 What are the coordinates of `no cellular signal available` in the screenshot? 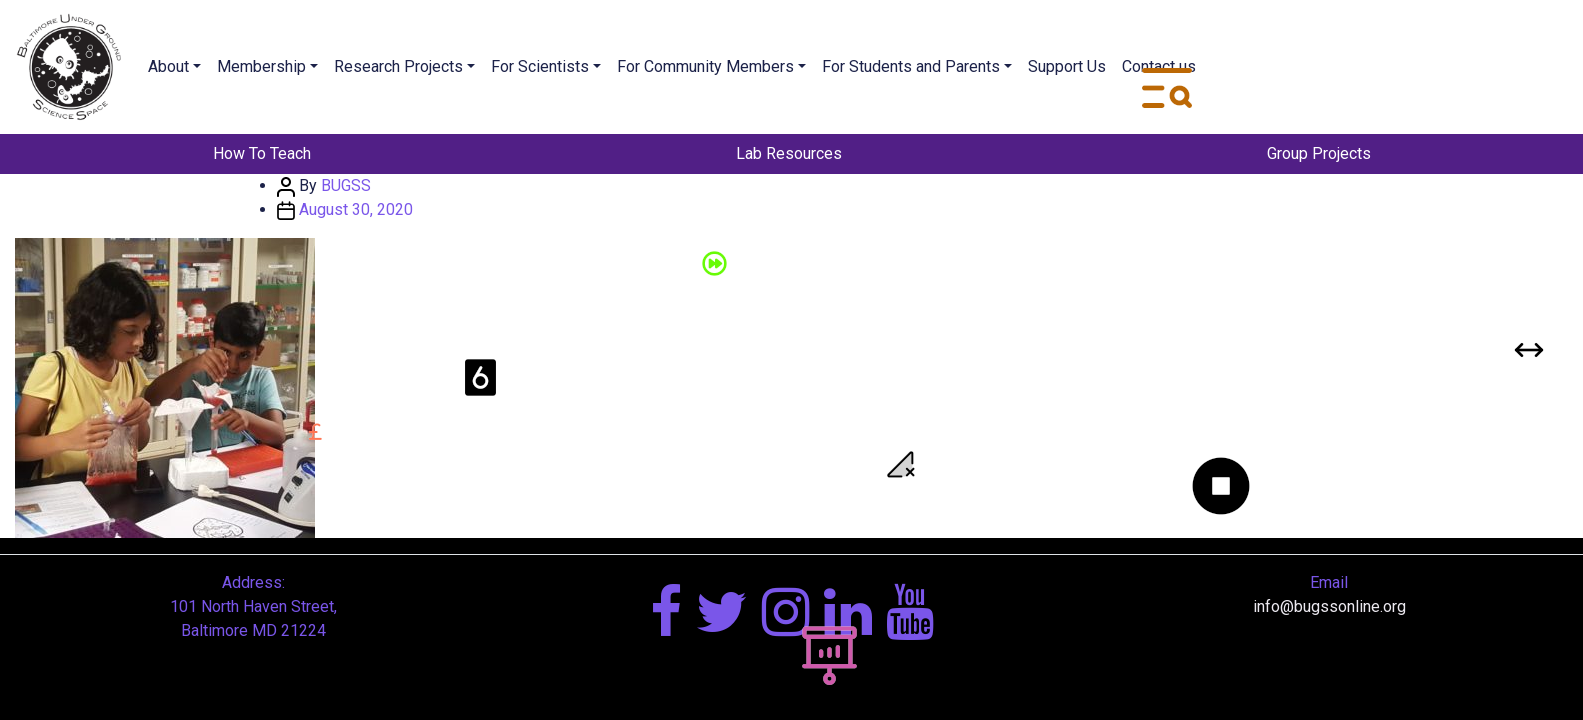 It's located at (902, 465).